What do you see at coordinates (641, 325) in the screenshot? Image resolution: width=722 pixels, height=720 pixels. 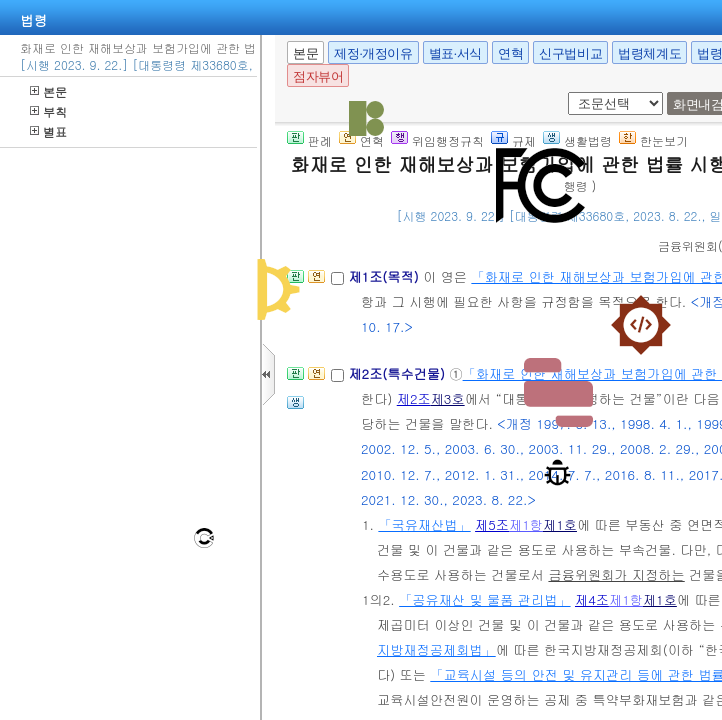 I see `google summer of code program logo` at bounding box center [641, 325].